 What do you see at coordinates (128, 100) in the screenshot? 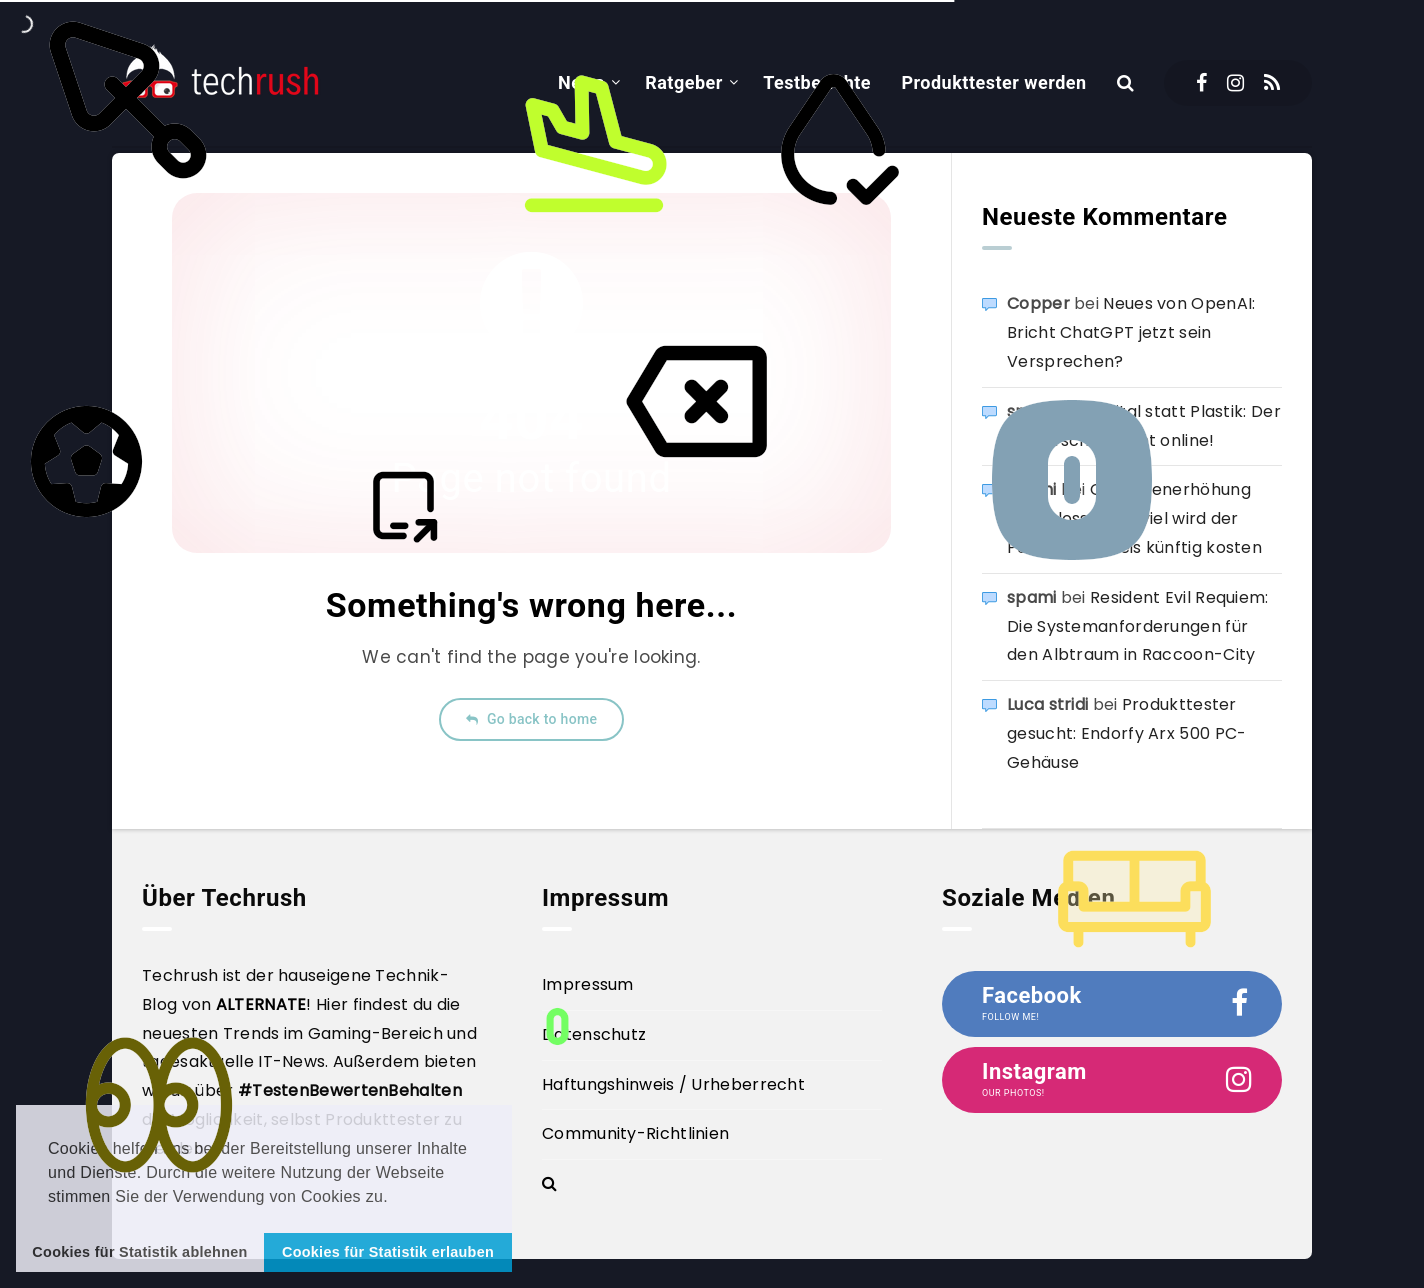
I see `access gardening or landscaping tools` at bounding box center [128, 100].